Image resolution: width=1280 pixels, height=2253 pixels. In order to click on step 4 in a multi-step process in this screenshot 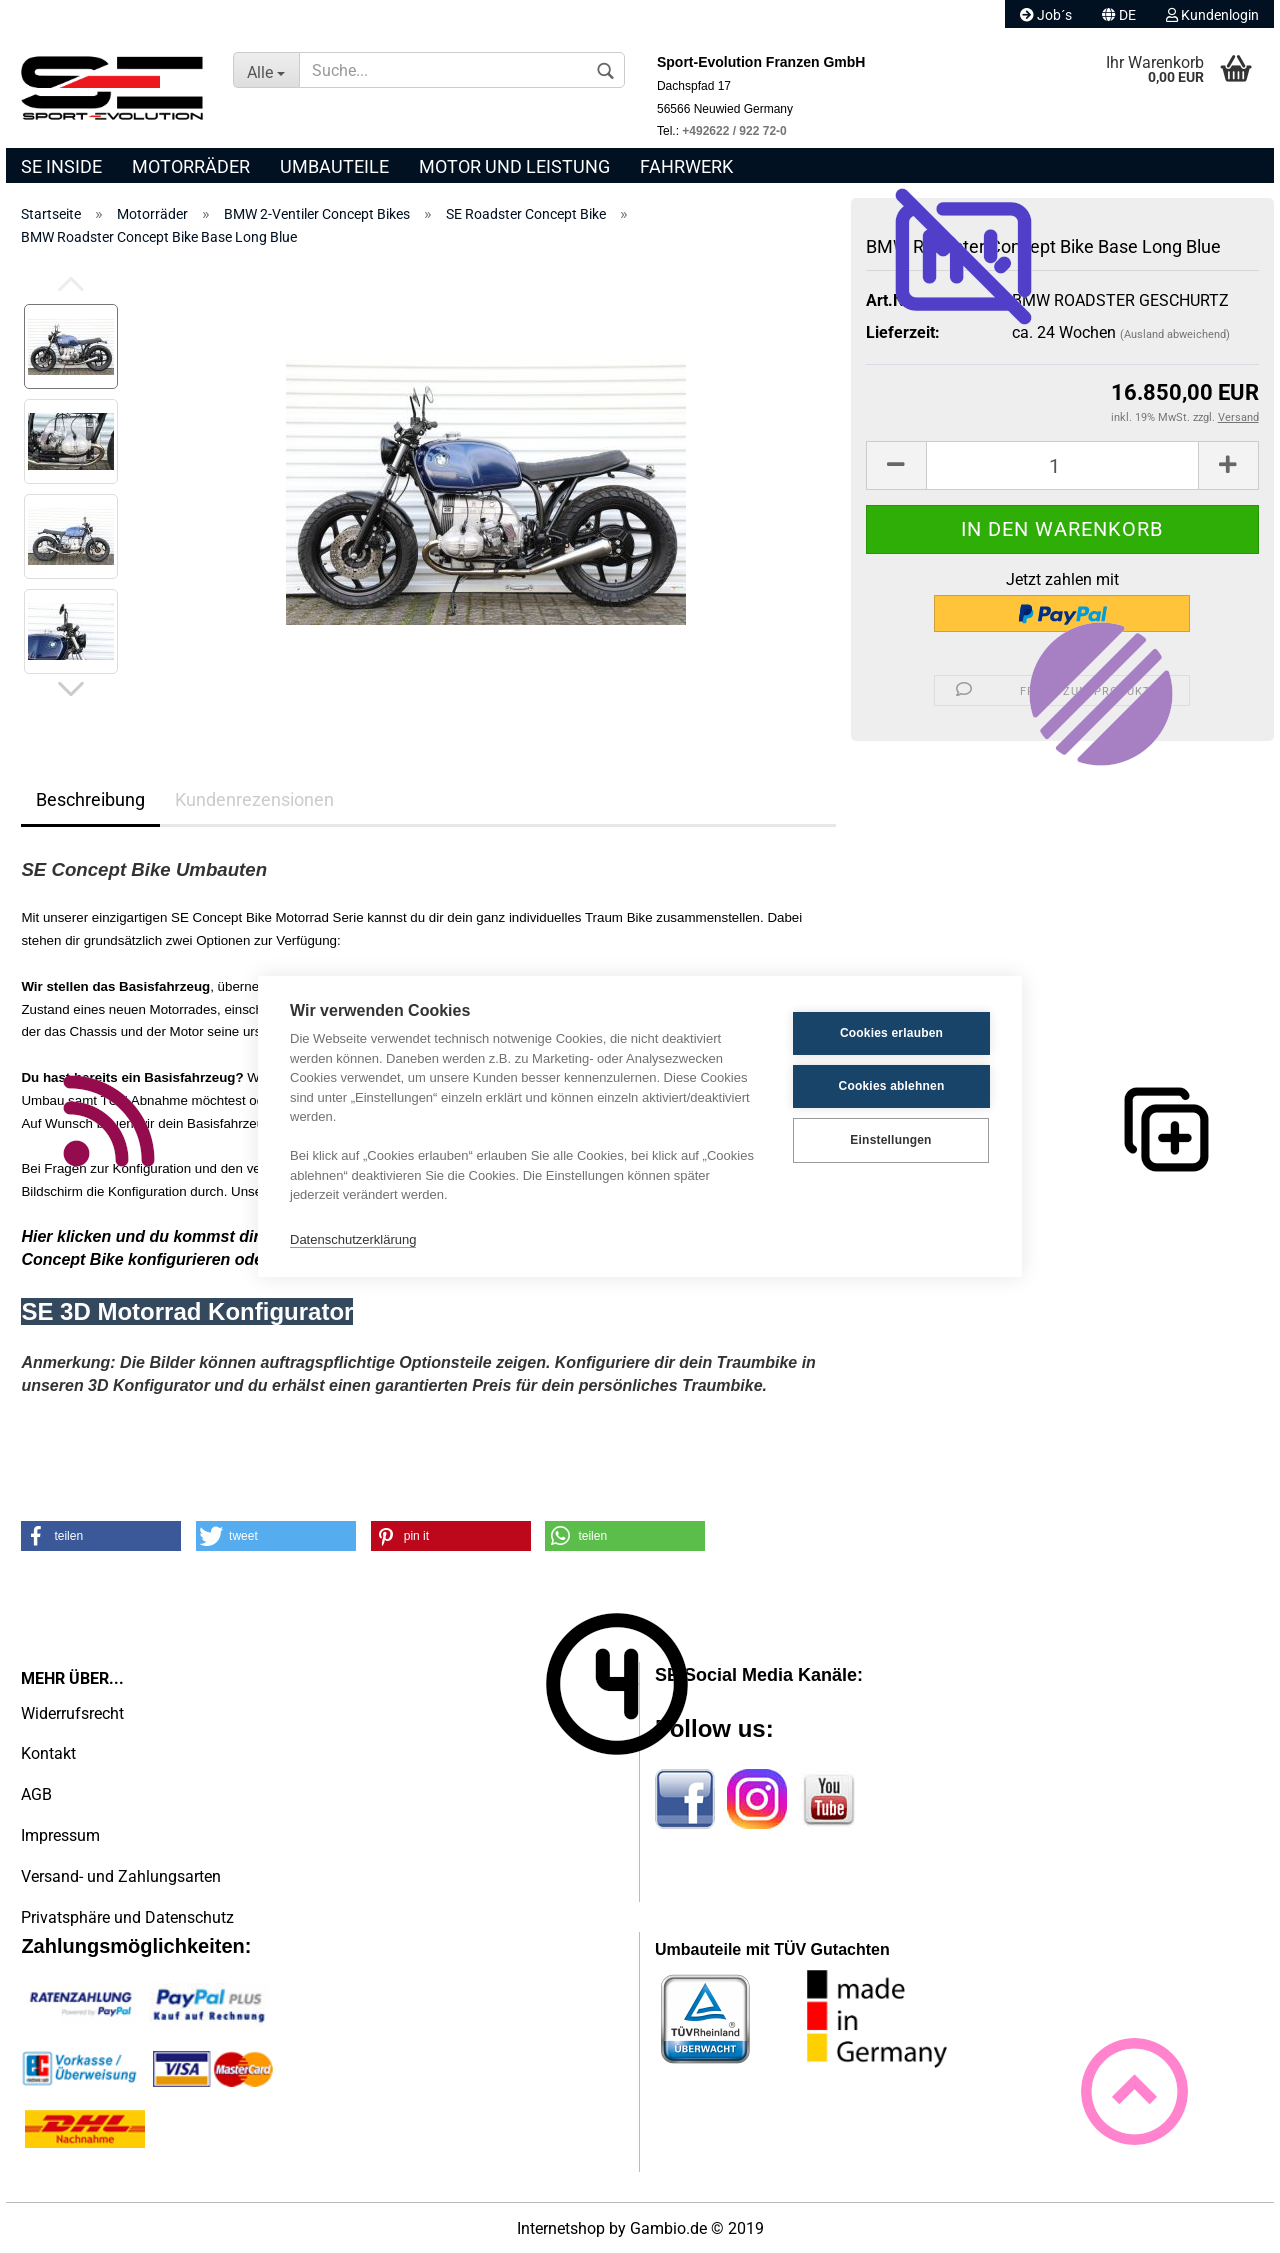, I will do `click(617, 1684)`.